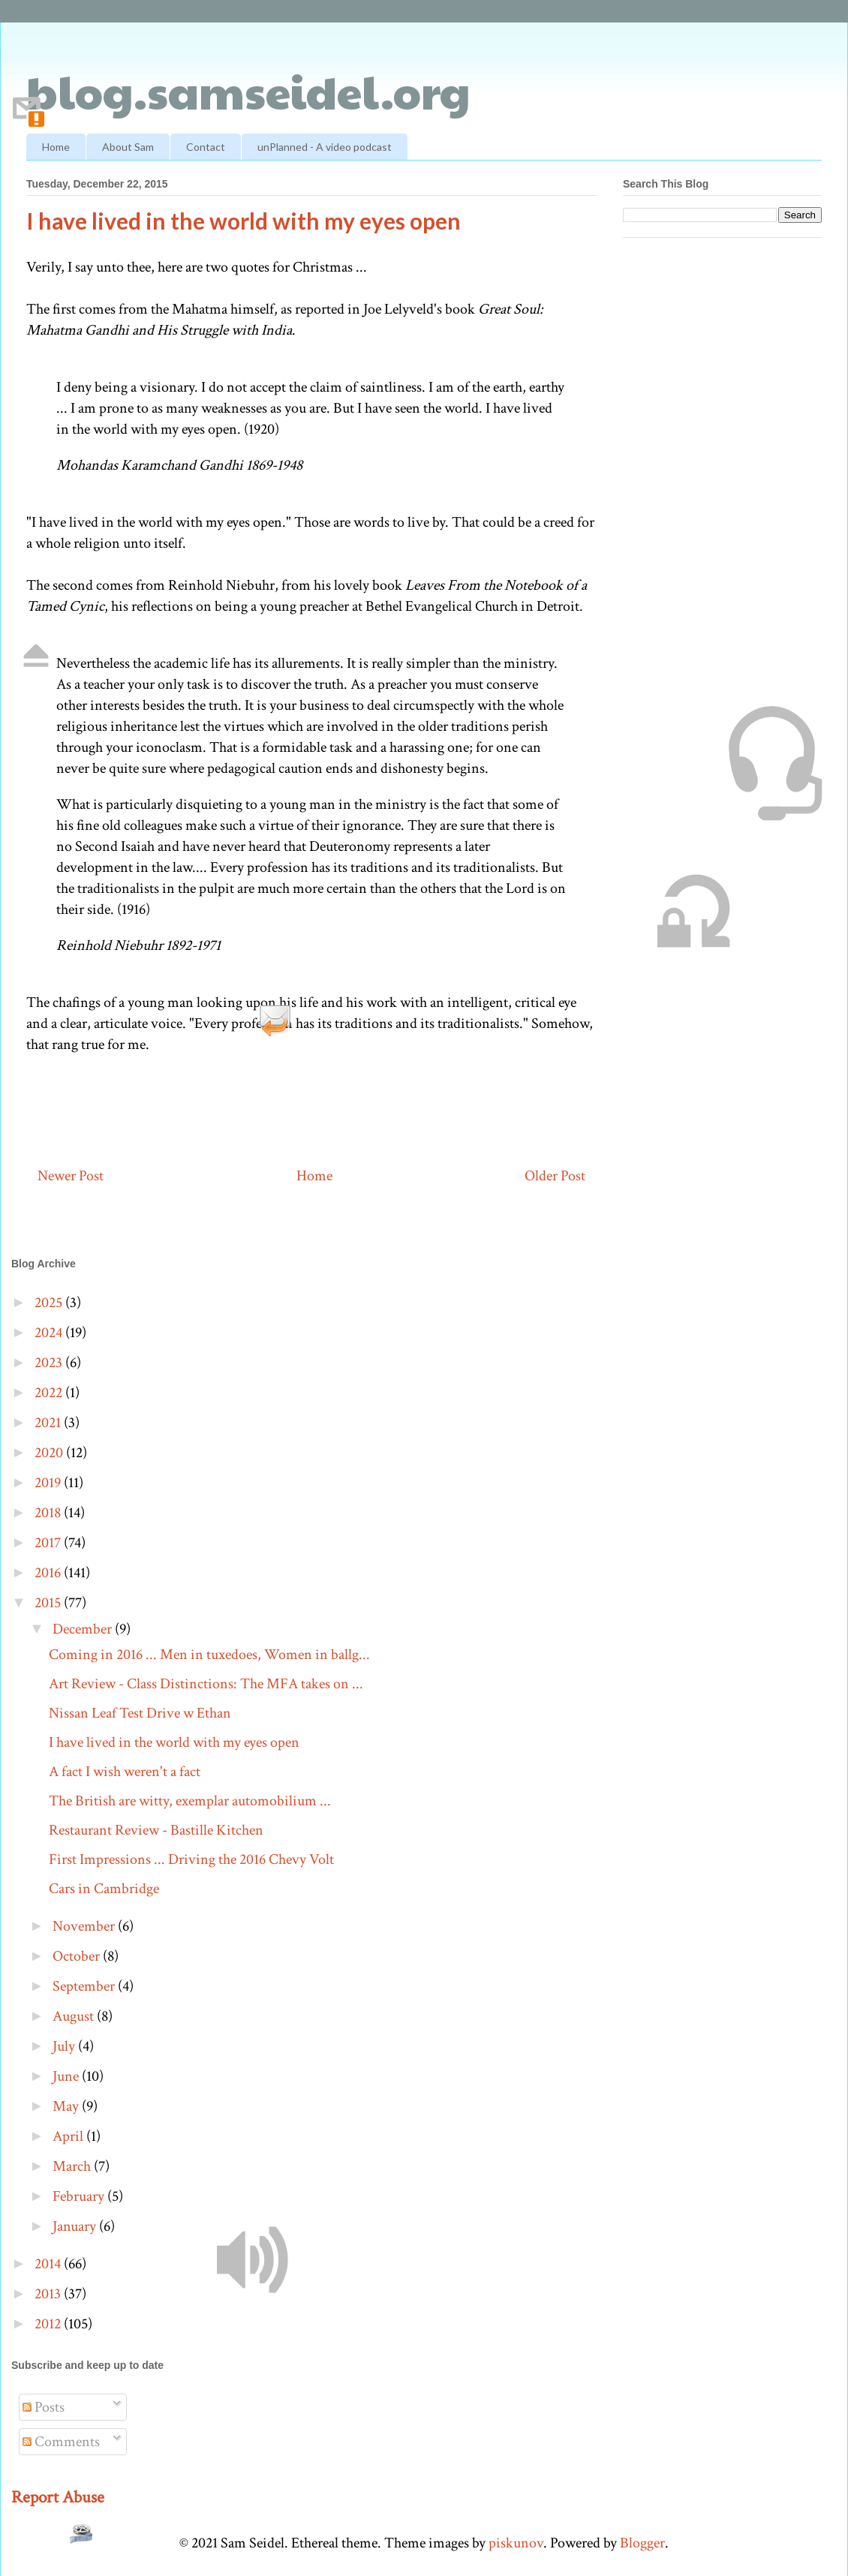 The height and width of the screenshot is (2576, 848). Describe the element at coordinates (254, 2259) in the screenshot. I see `indicates volume is set to high` at that location.